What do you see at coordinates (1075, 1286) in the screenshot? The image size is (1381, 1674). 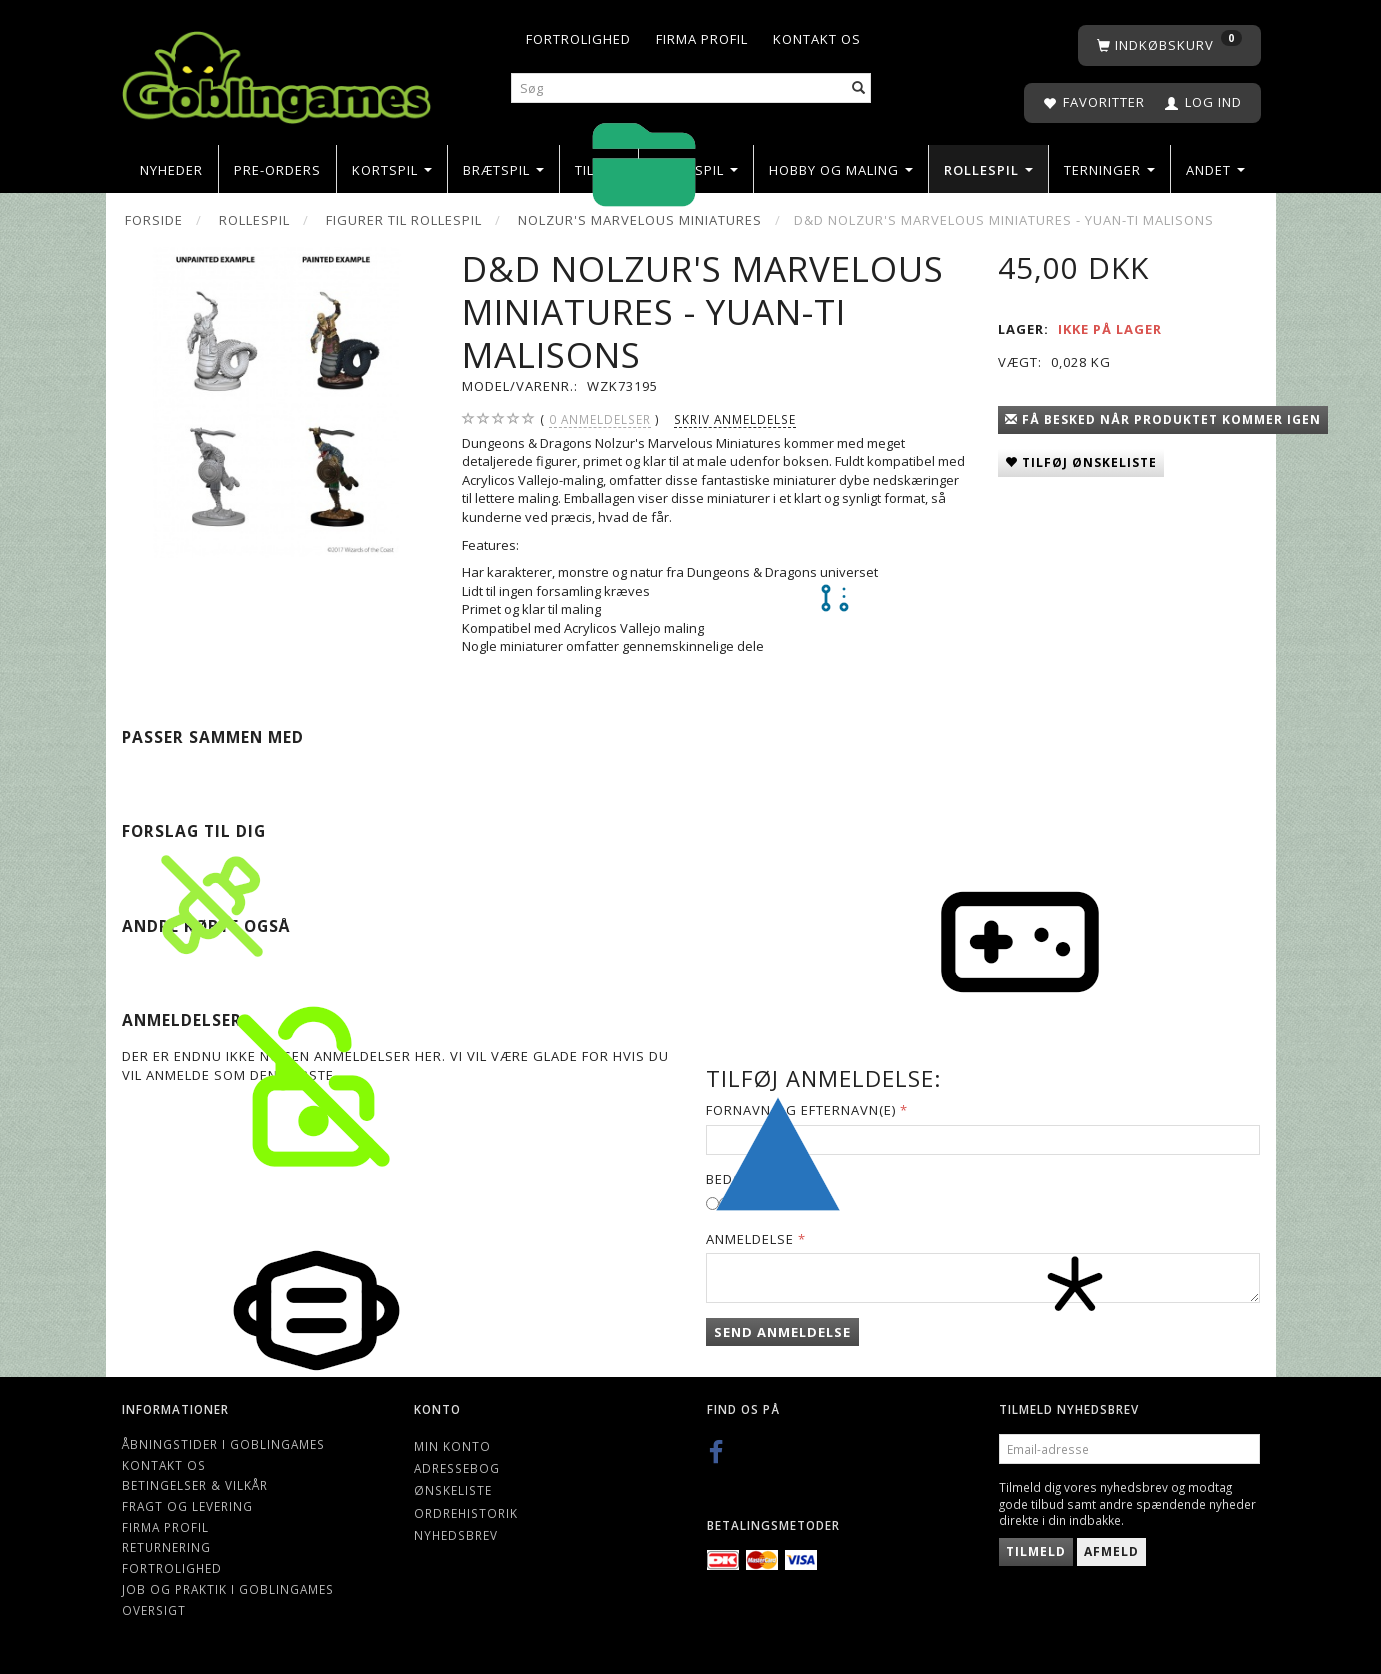 I see `indicates a required field in a form` at bounding box center [1075, 1286].